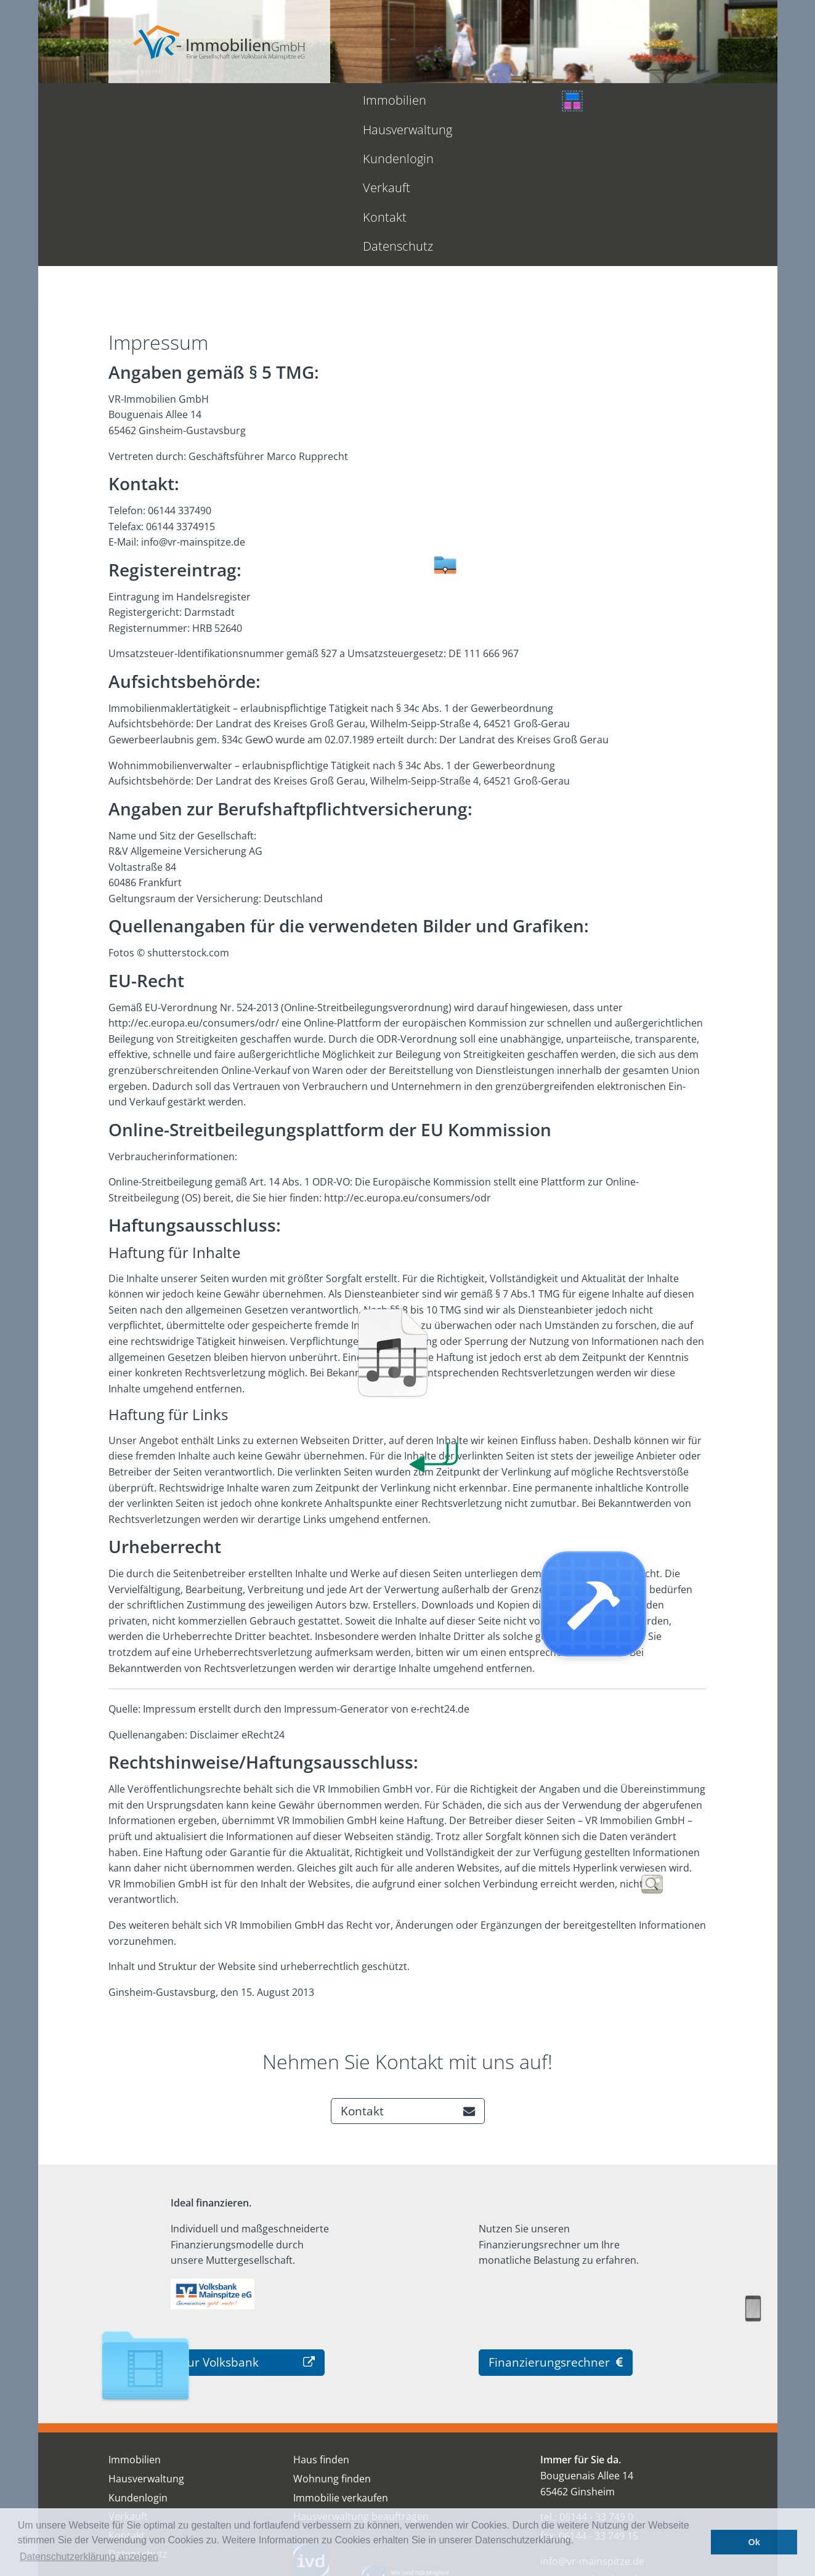  Describe the element at coordinates (593, 1605) in the screenshot. I see `access developer tools and settings` at that location.